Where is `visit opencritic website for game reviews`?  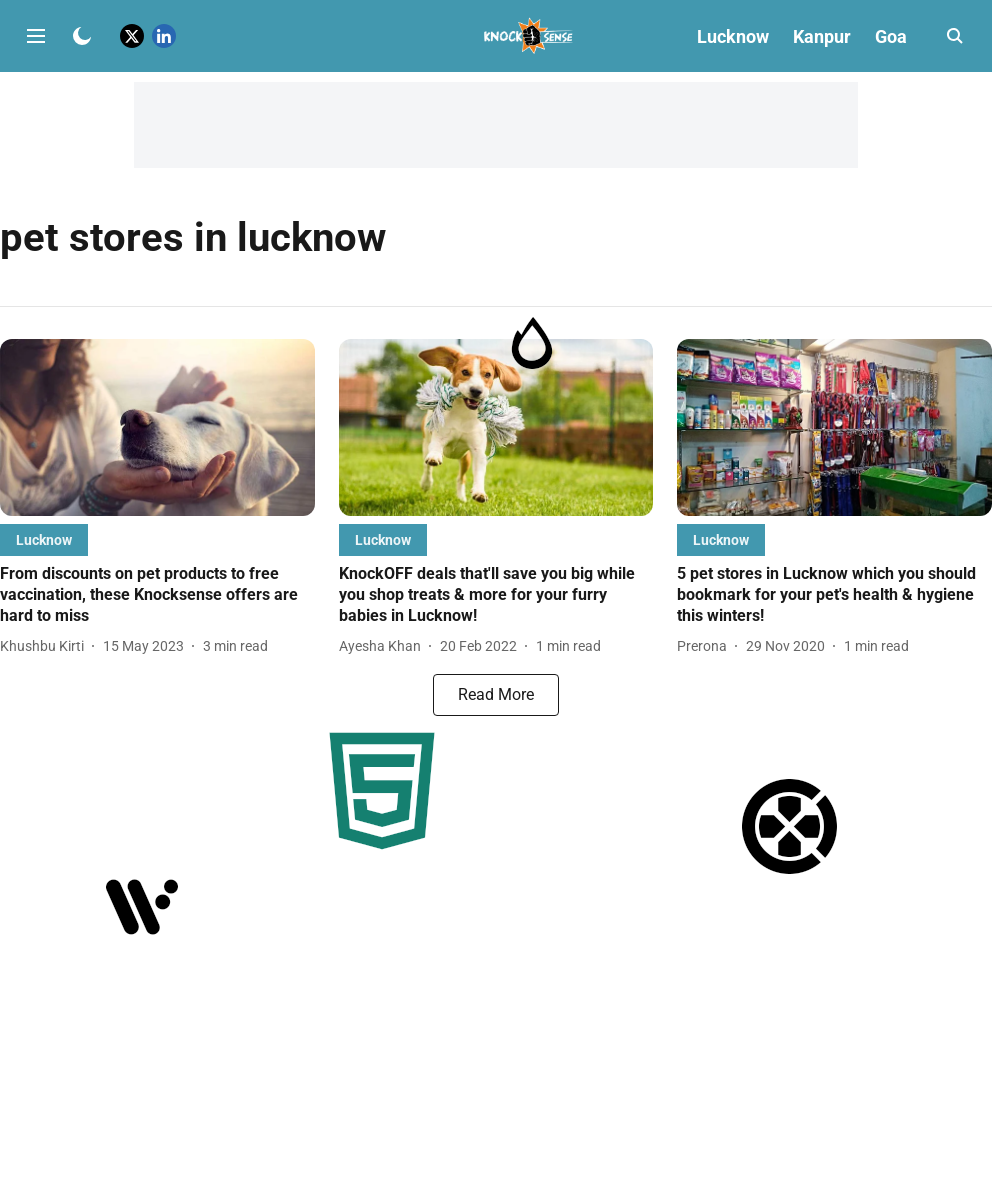 visit opencritic website for game reviews is located at coordinates (789, 826).